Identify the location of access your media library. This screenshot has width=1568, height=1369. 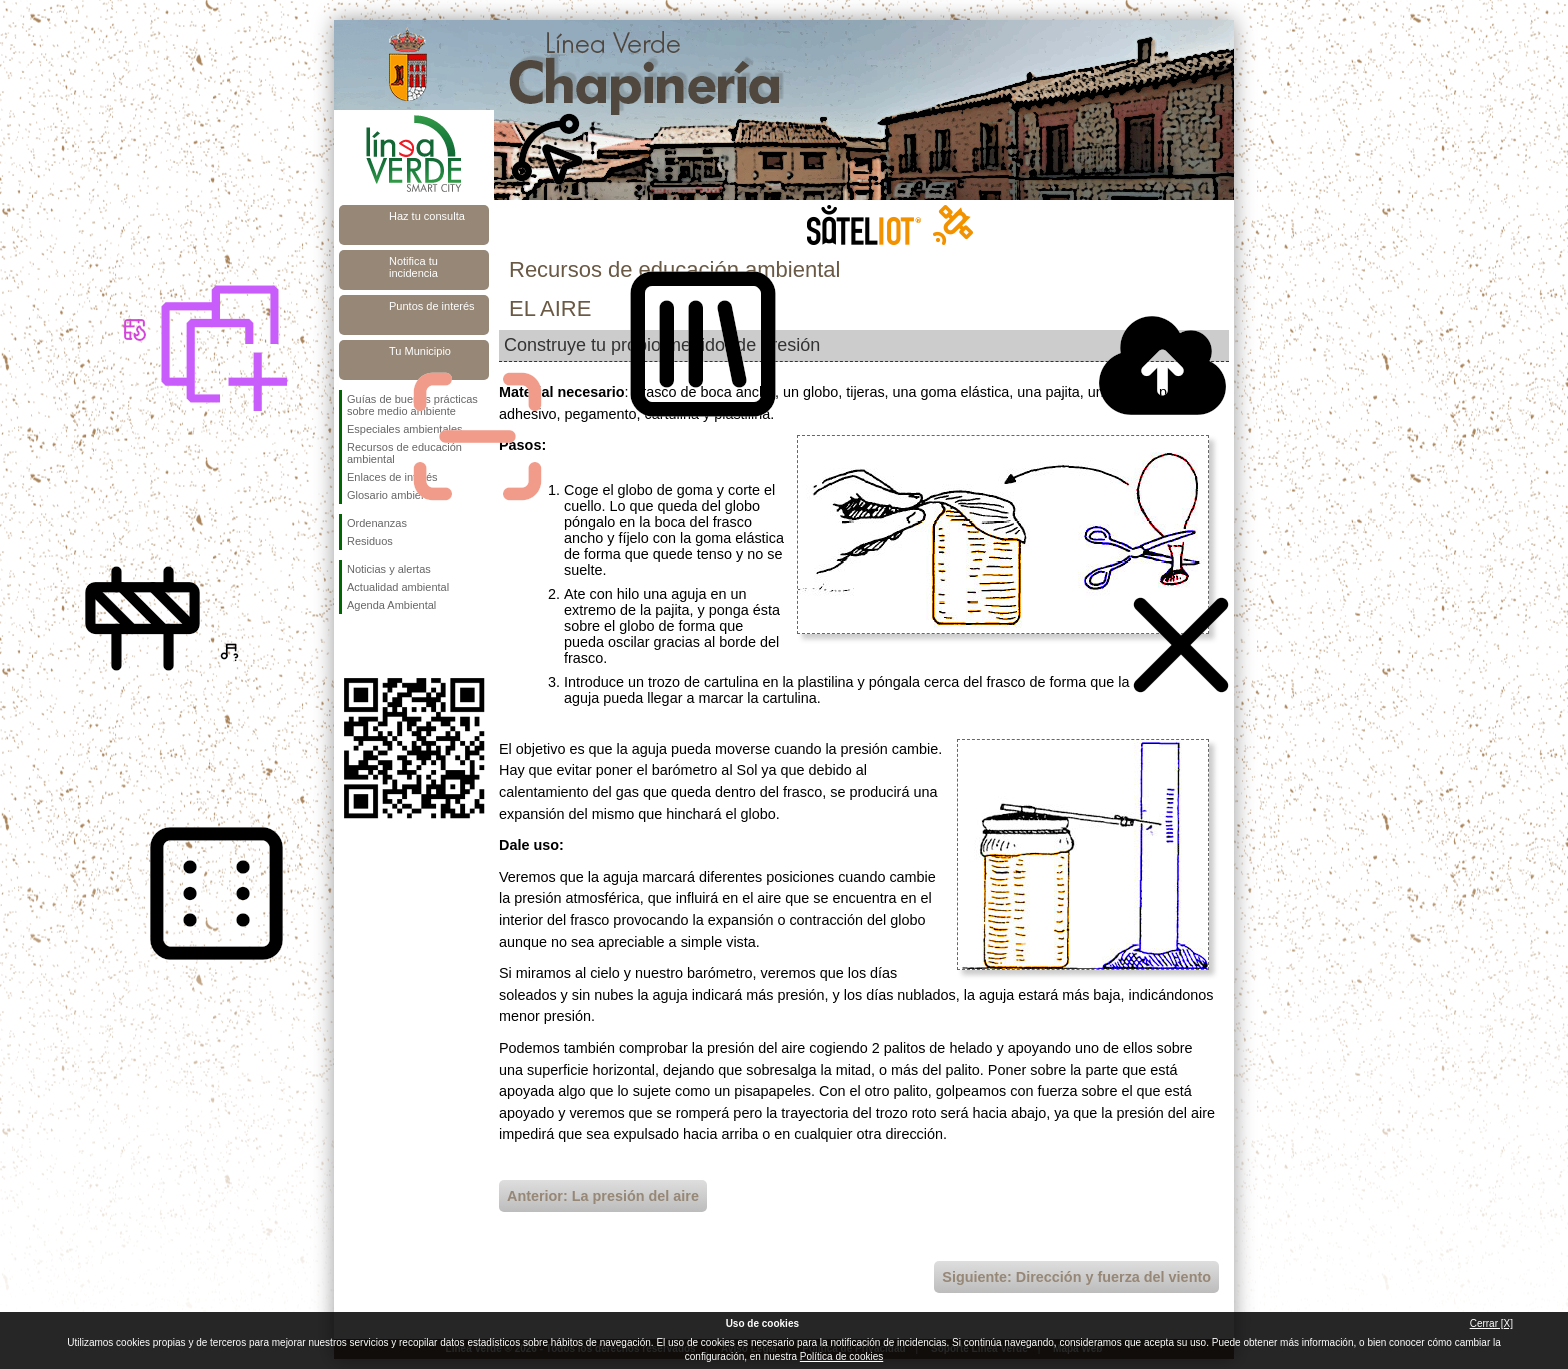
(703, 344).